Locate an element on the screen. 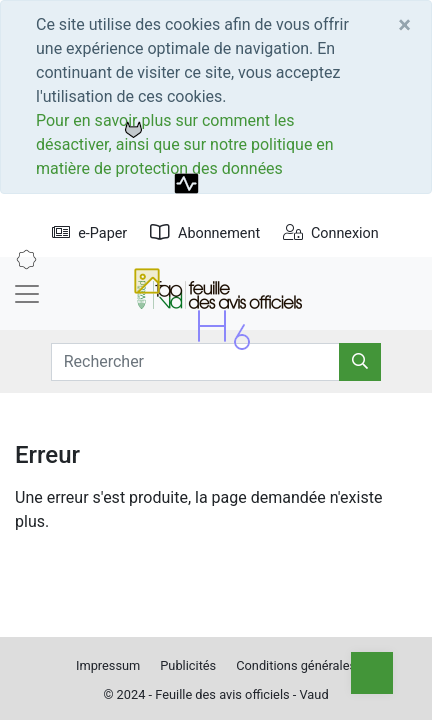 The height and width of the screenshot is (720, 432). indicates a badge or certification status is located at coordinates (26, 259).